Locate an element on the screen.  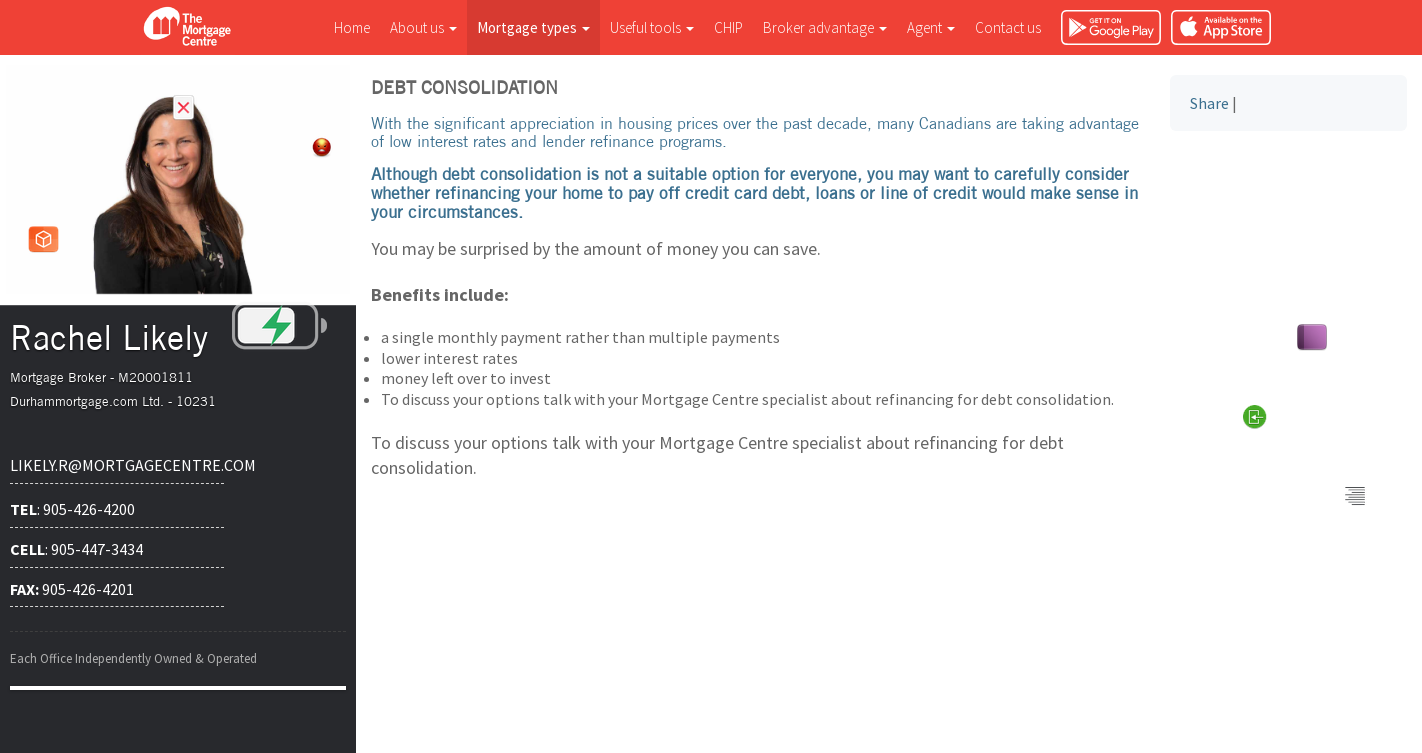
indicates angry or frustrated reaction is located at coordinates (321, 147).